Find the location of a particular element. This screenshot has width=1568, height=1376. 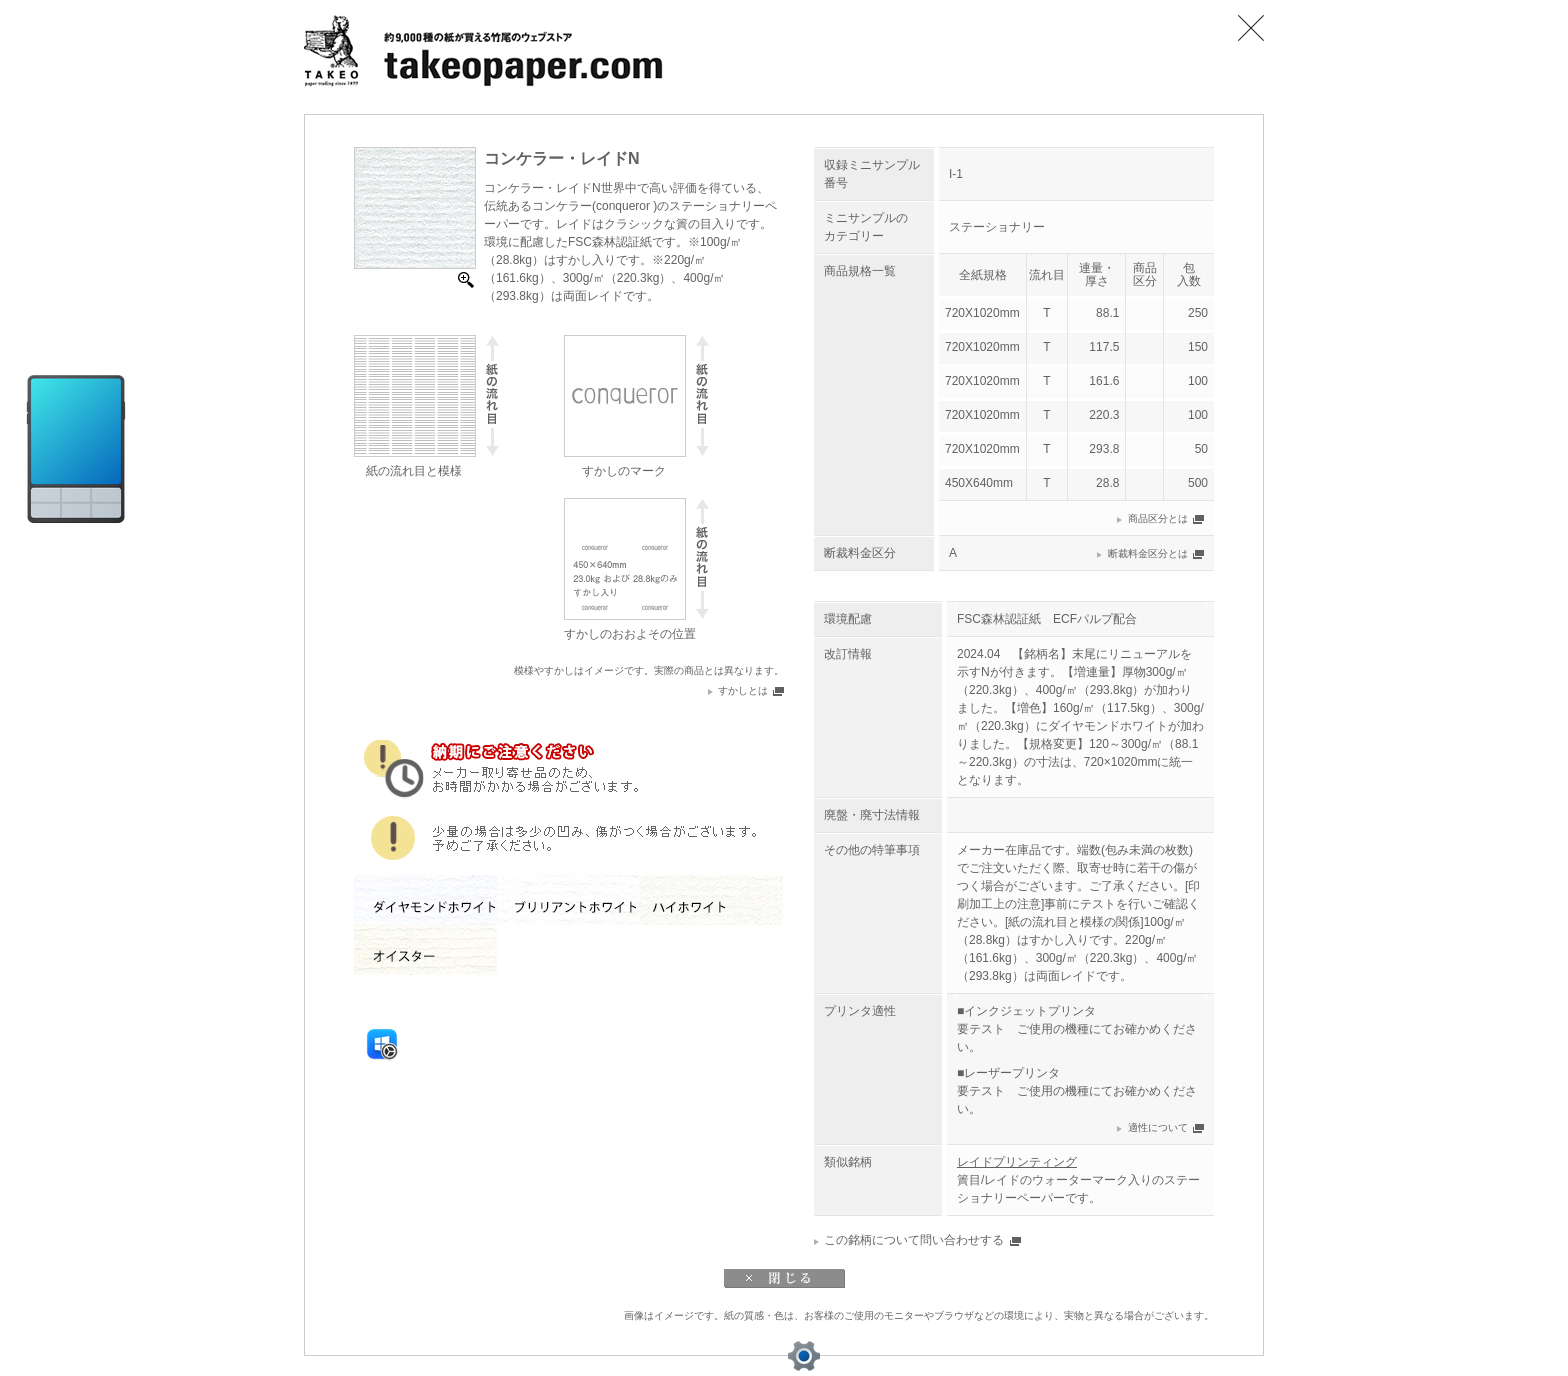

open wine configuration settings is located at coordinates (382, 1044).